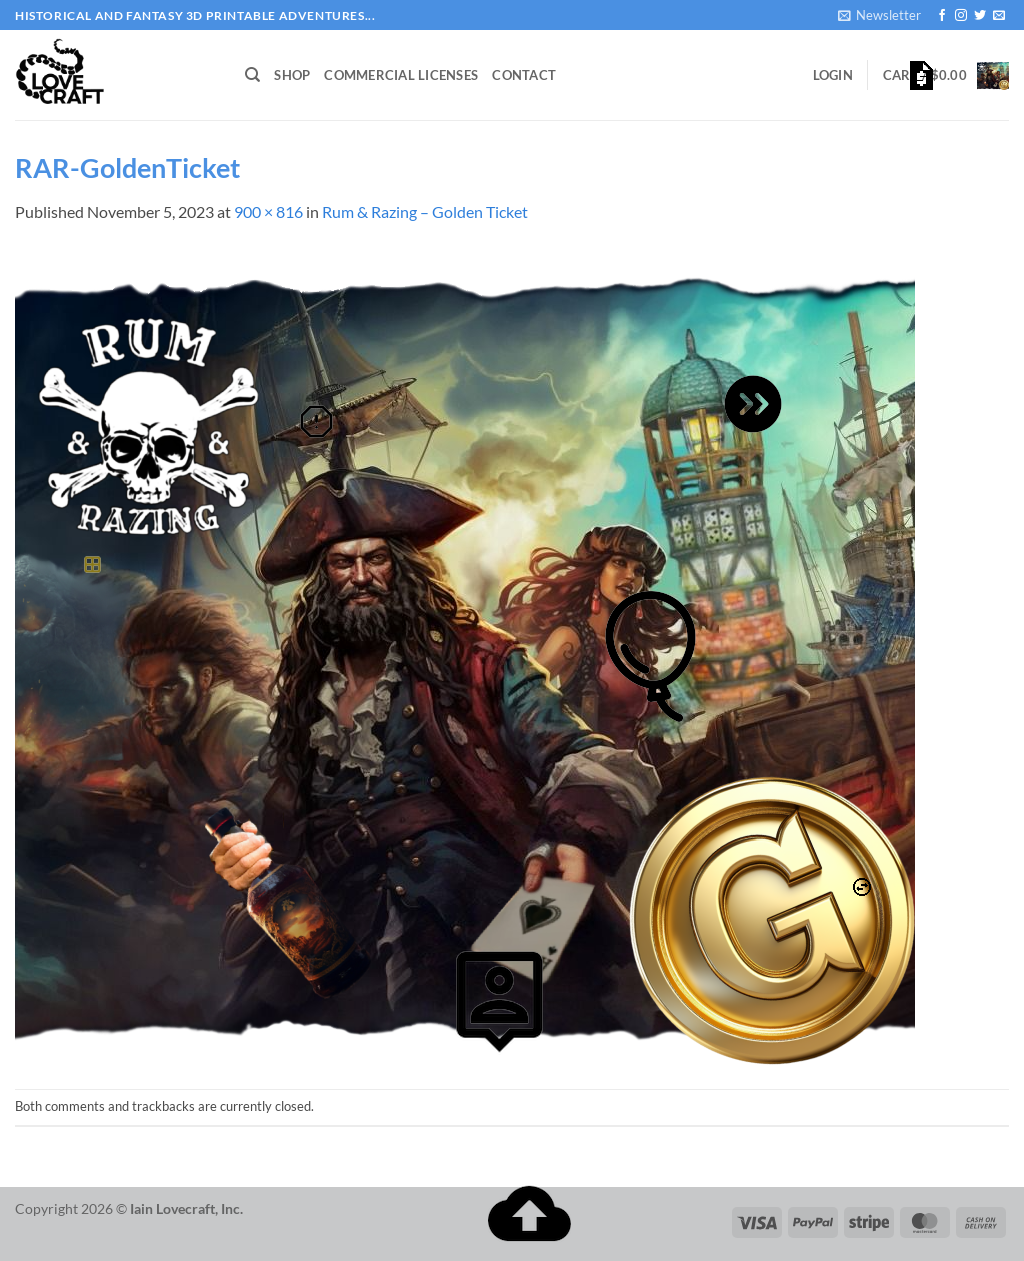 The image size is (1024, 1261). I want to click on indicates a critical error or warning, so click(316, 421).